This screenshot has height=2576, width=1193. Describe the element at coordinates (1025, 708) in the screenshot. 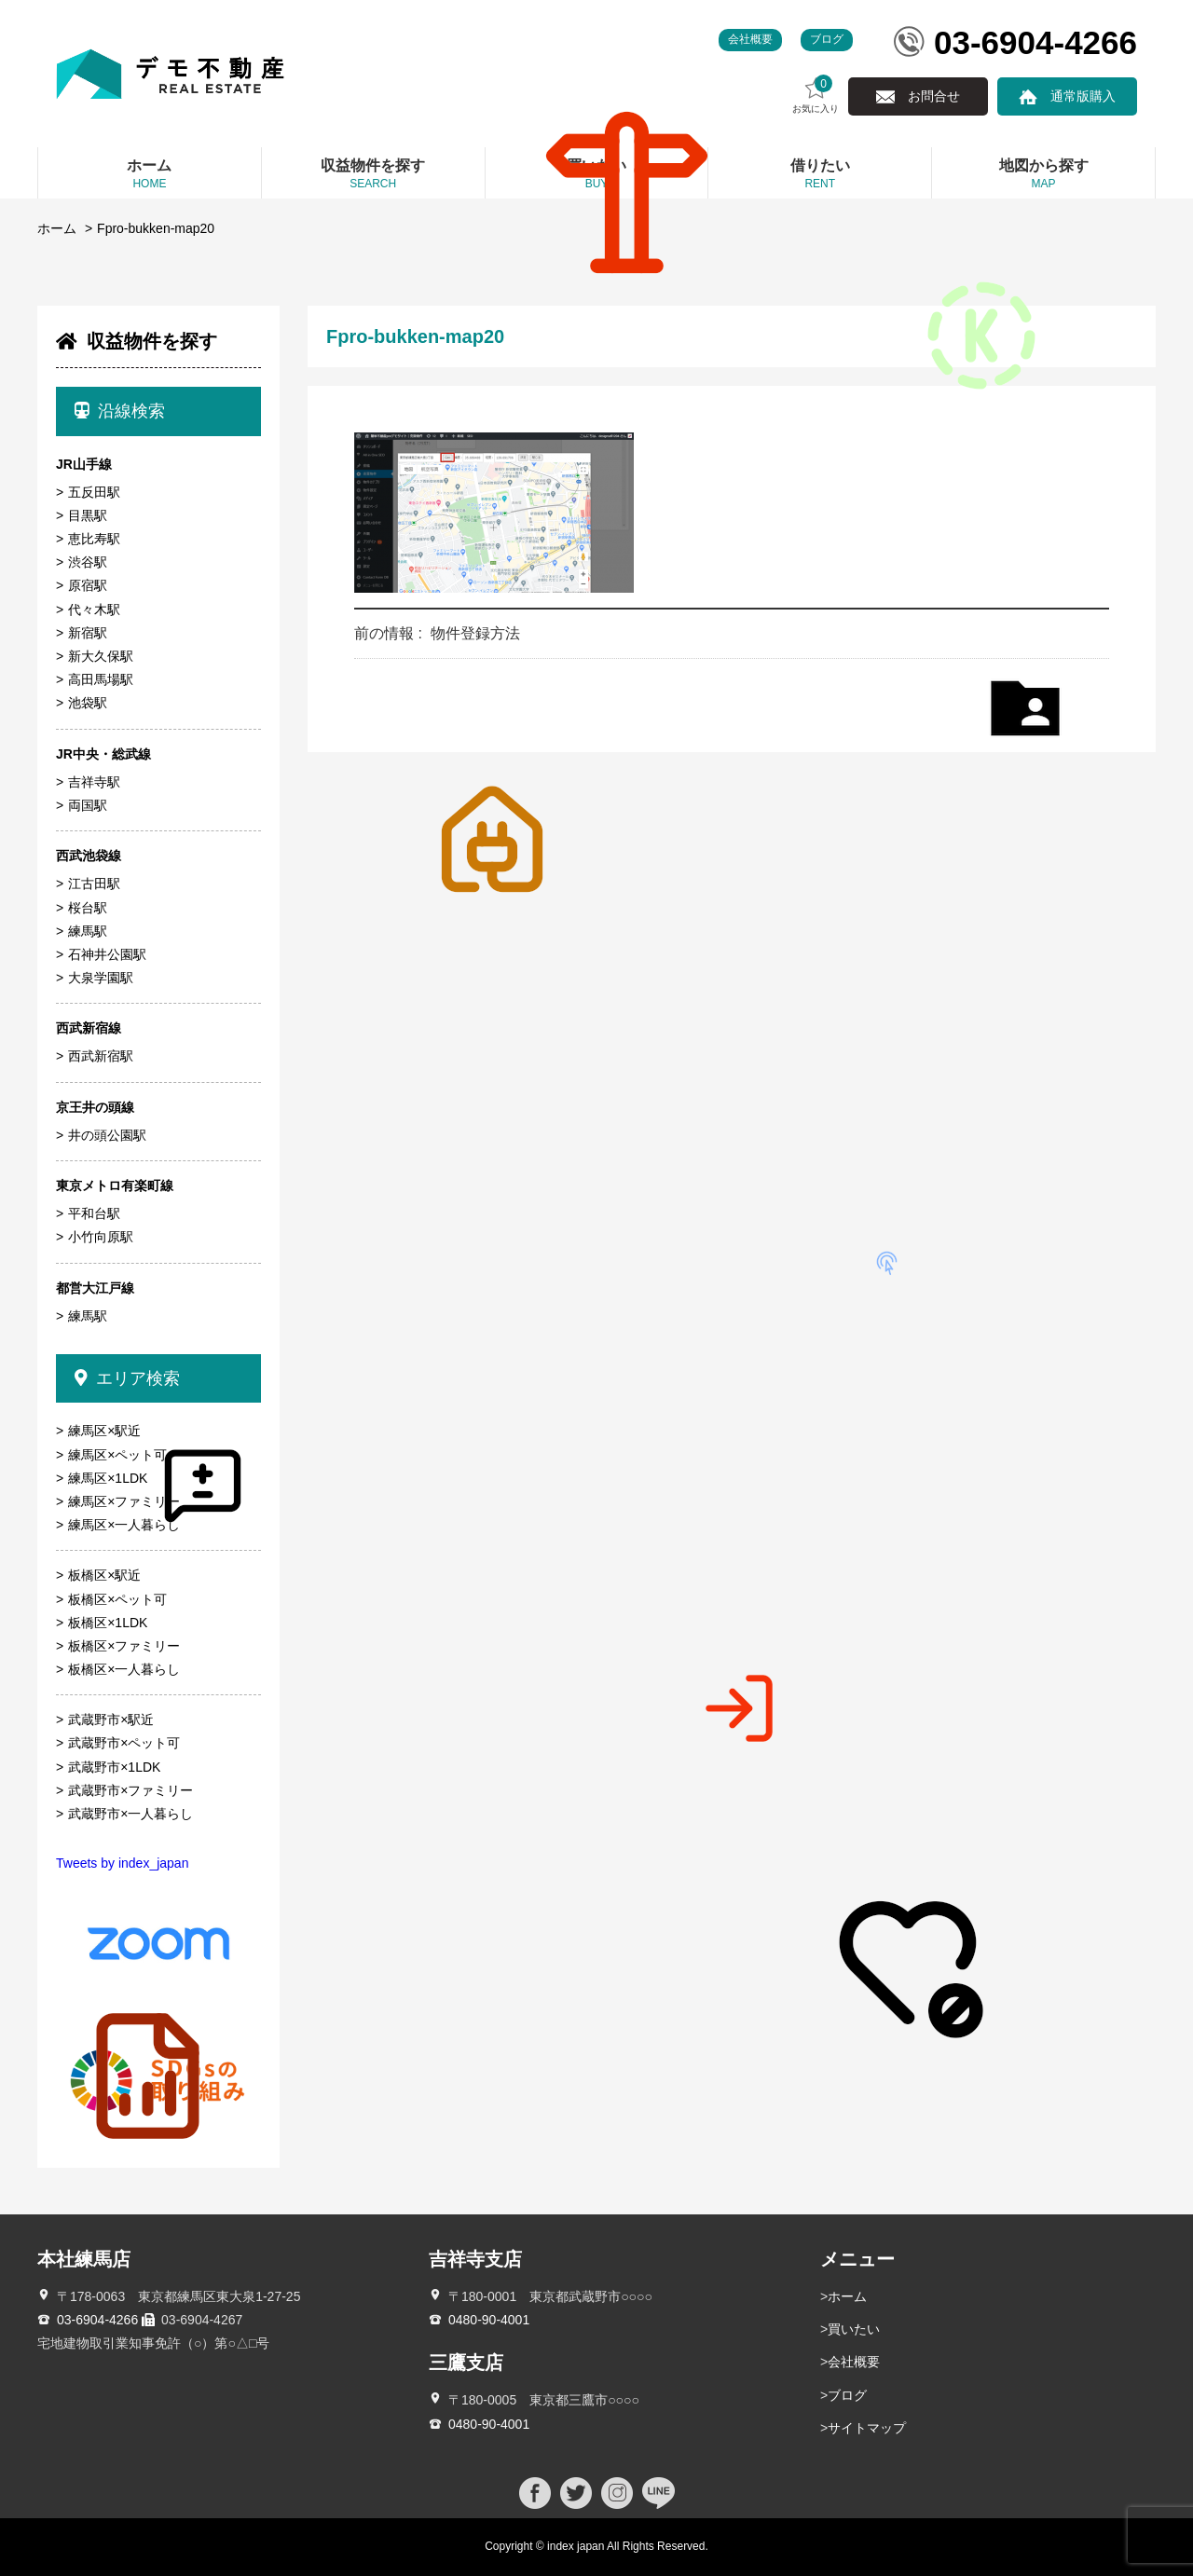

I see `open a shared folder` at that location.